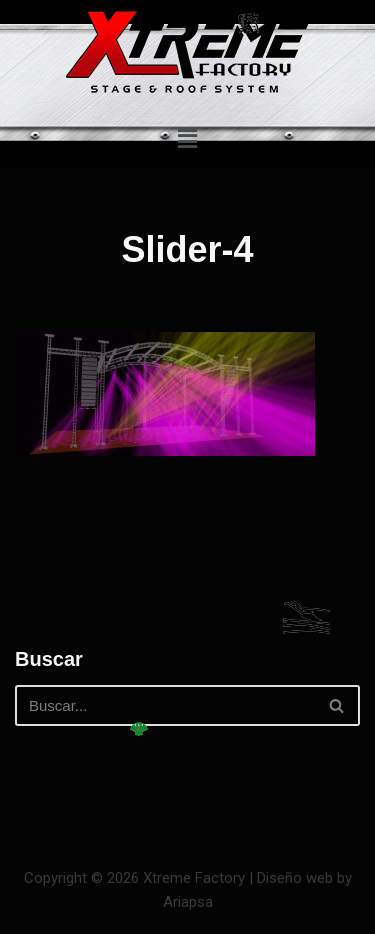 The width and height of the screenshot is (375, 934). Describe the element at coordinates (139, 729) in the screenshot. I see `seafood or shellfish category indicator` at that location.